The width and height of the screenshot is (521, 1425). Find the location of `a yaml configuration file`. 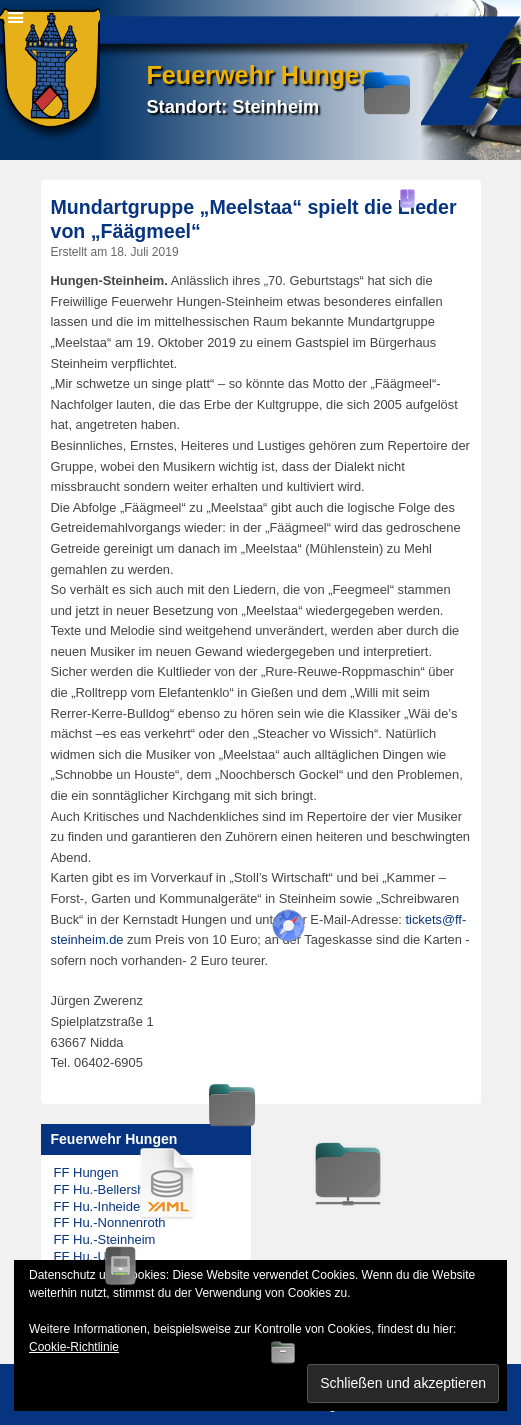

a yaml configuration file is located at coordinates (167, 1184).